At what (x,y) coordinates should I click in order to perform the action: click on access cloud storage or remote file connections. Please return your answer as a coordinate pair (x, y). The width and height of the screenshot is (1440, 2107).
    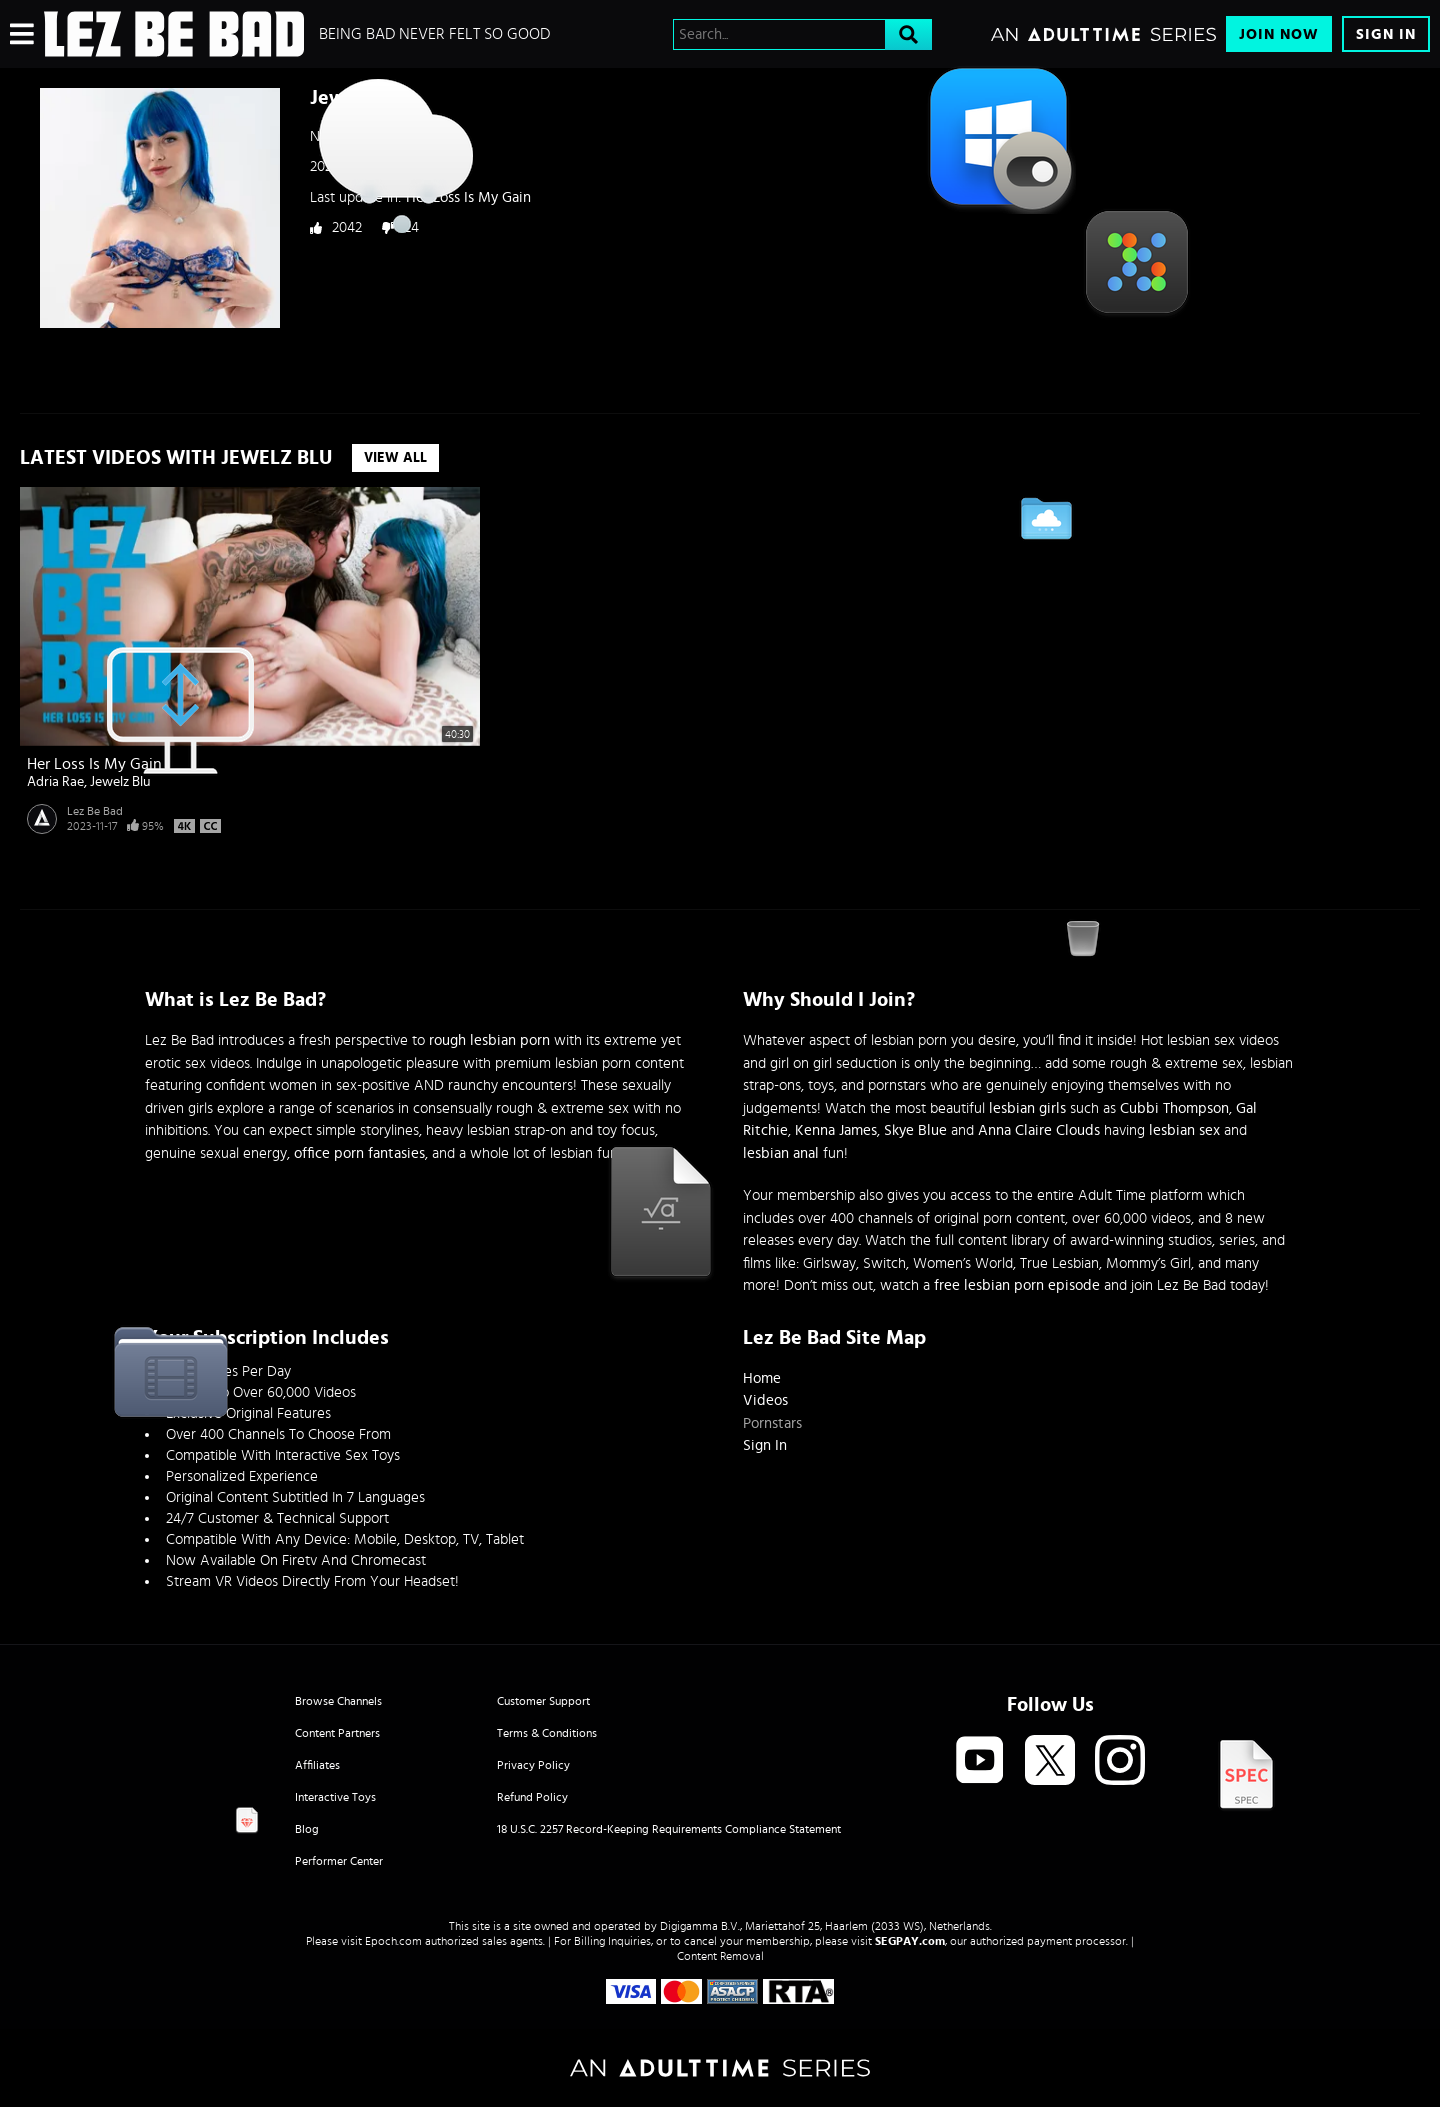
    Looking at the image, I should click on (1046, 518).